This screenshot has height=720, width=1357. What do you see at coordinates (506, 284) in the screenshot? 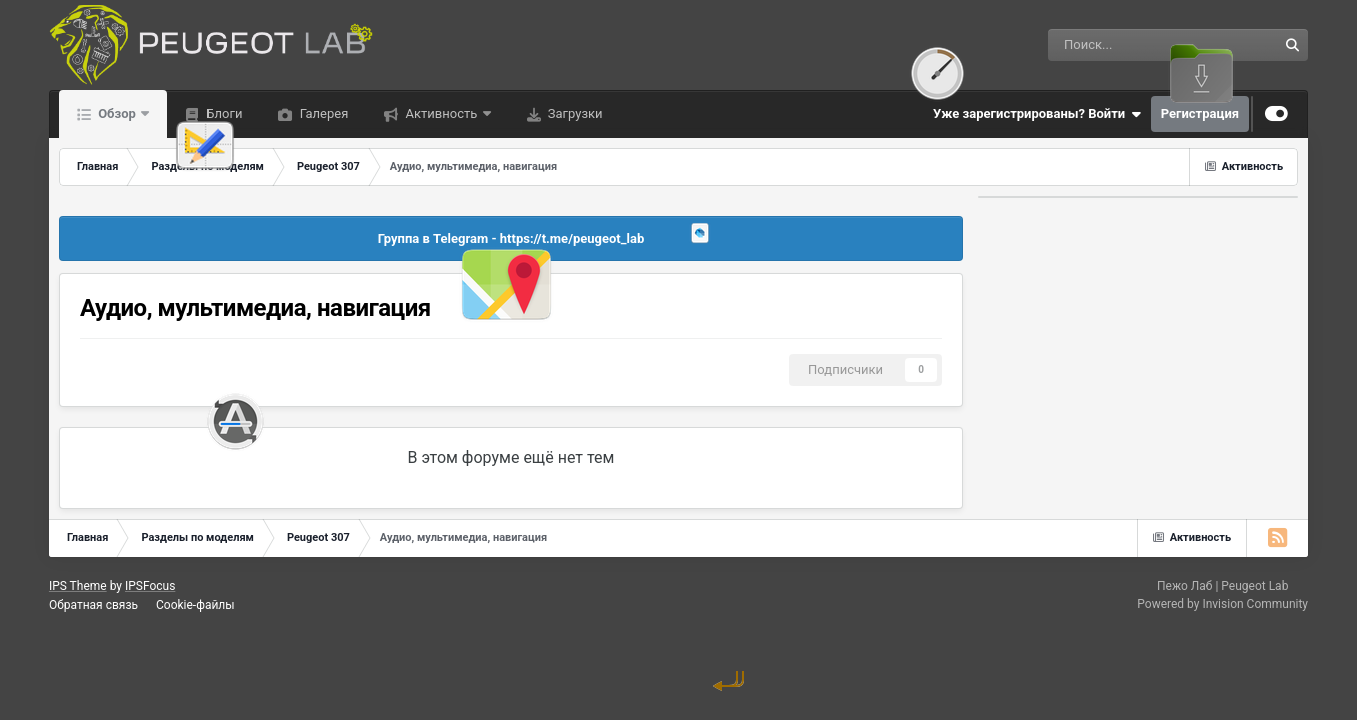
I see `open the maps application` at bounding box center [506, 284].